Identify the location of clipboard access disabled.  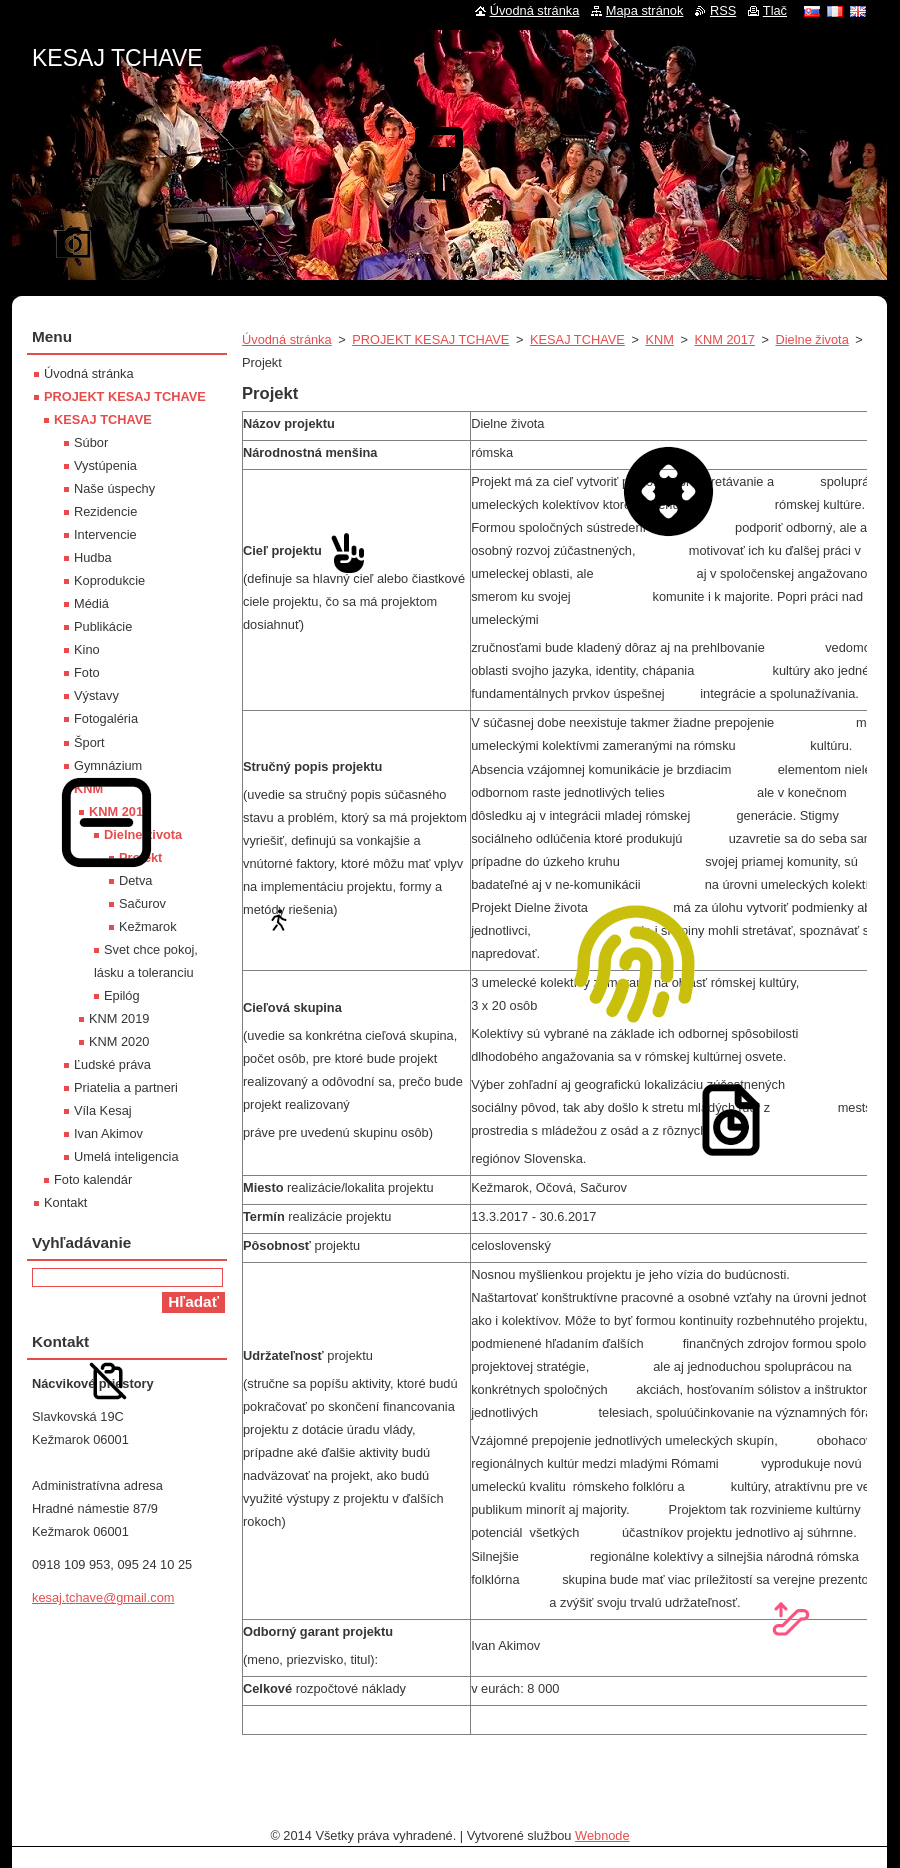
(108, 1381).